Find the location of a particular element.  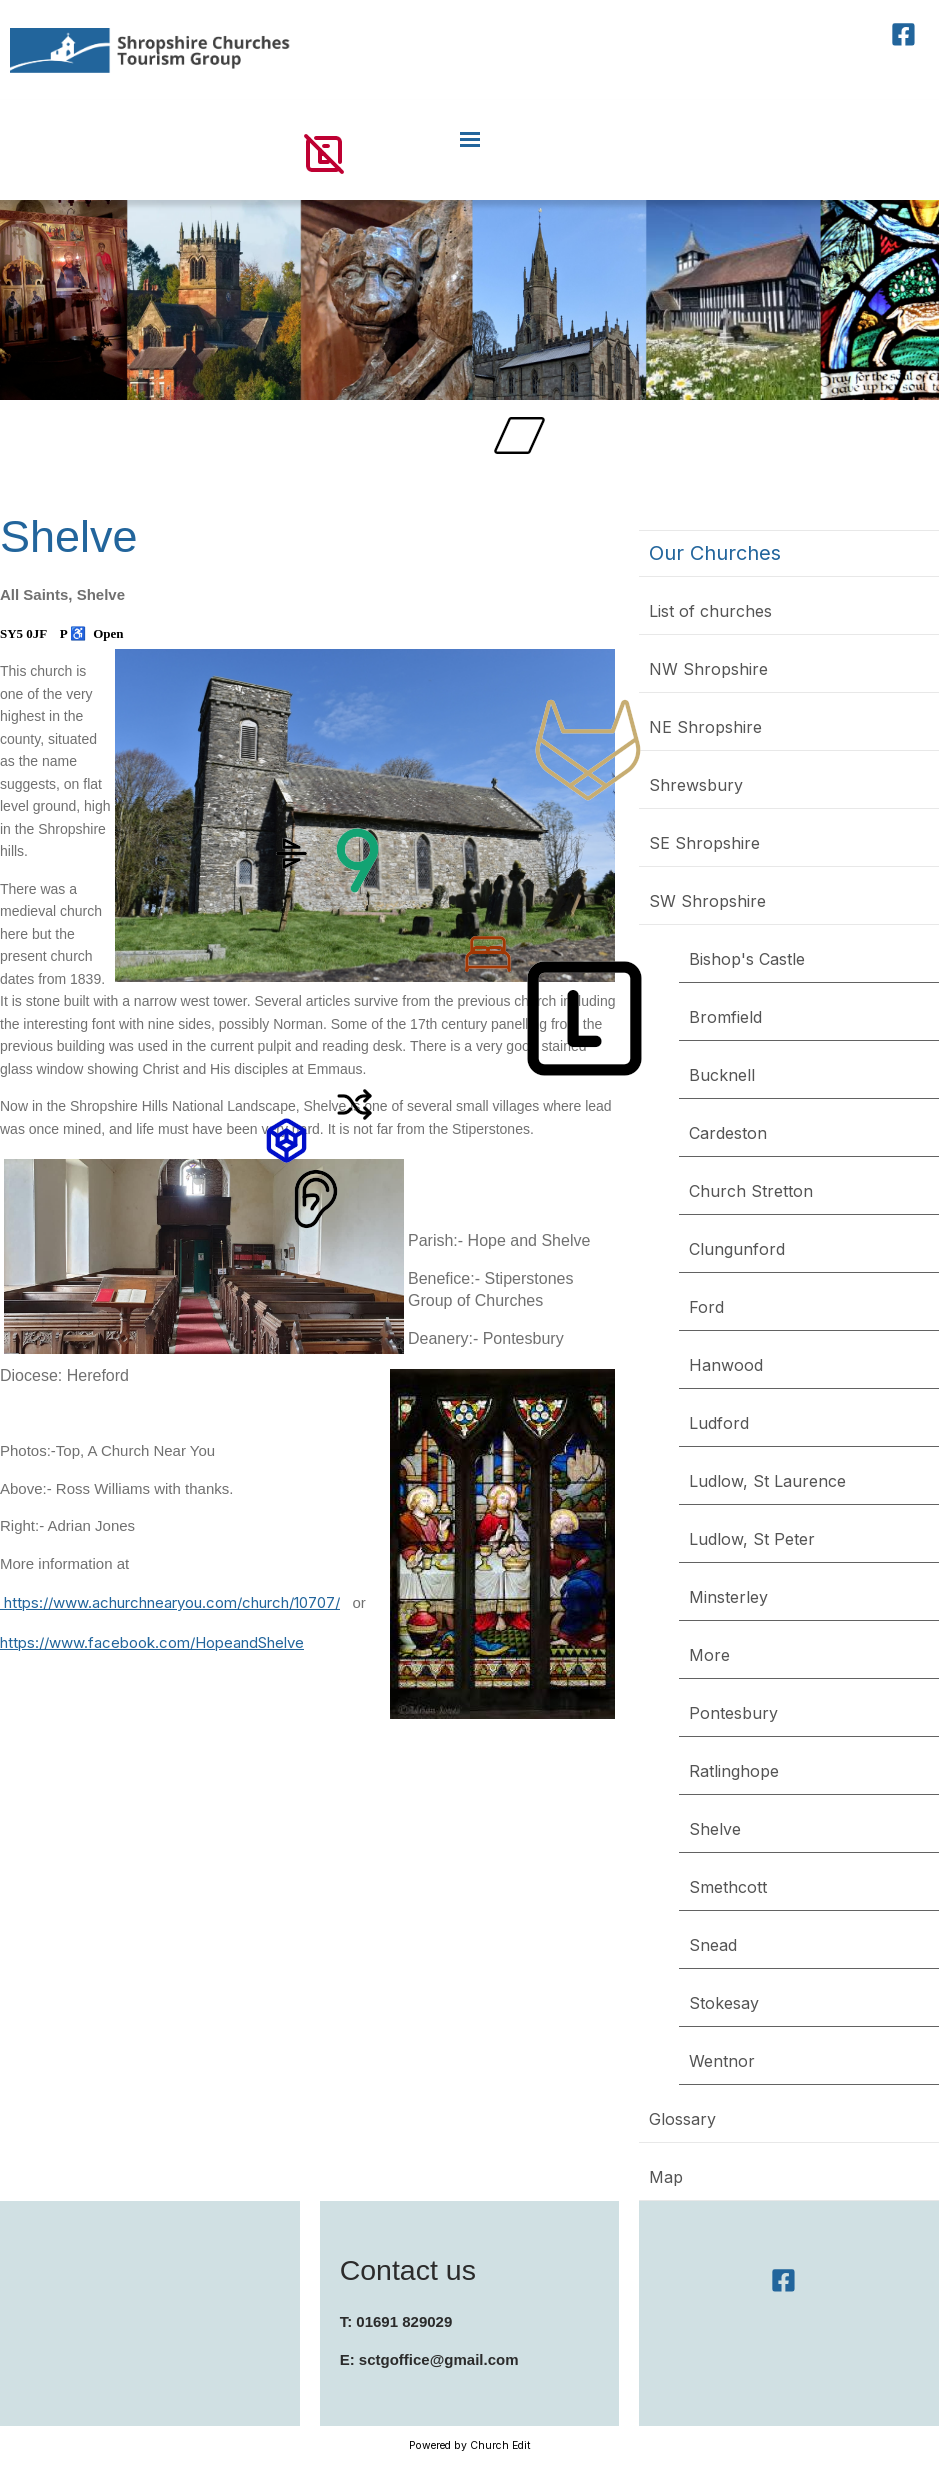

indicates a label or list view option is located at coordinates (584, 1018).